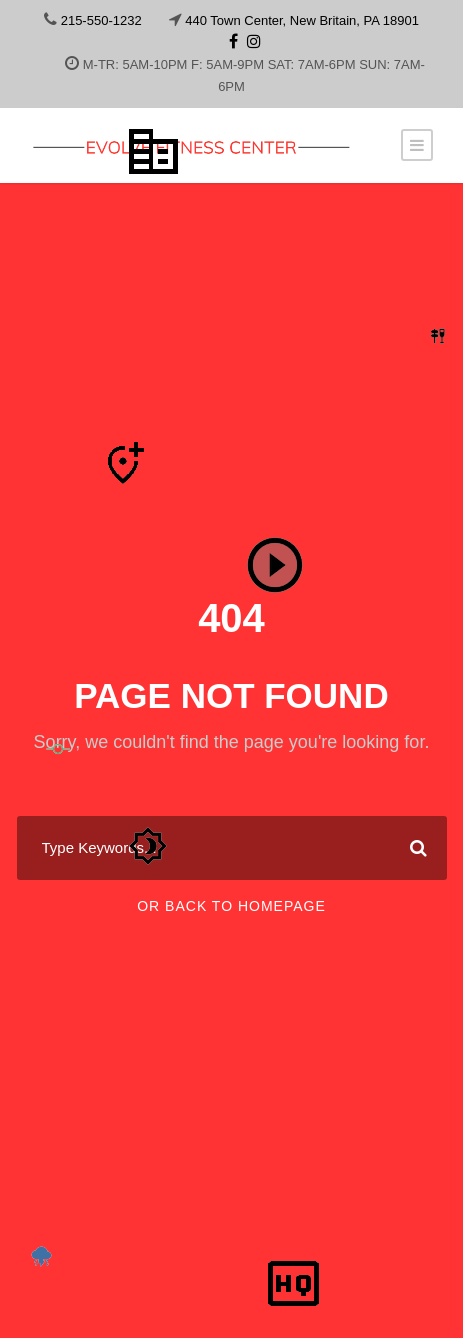 The width and height of the screenshot is (463, 1338). Describe the element at coordinates (148, 846) in the screenshot. I see `toggle dark mode or night theme` at that location.